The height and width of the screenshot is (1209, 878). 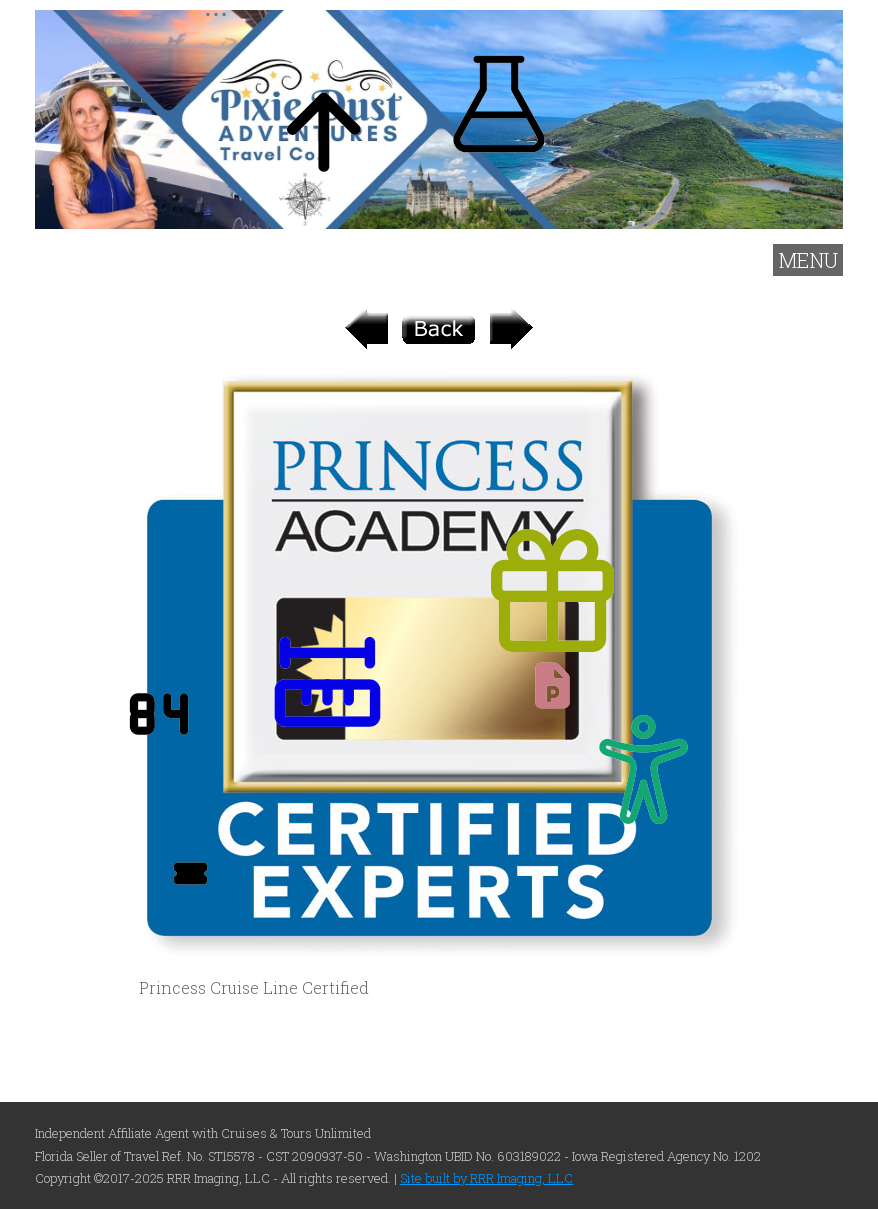 I want to click on open a PowerPoint presentation file, so click(x=552, y=685).